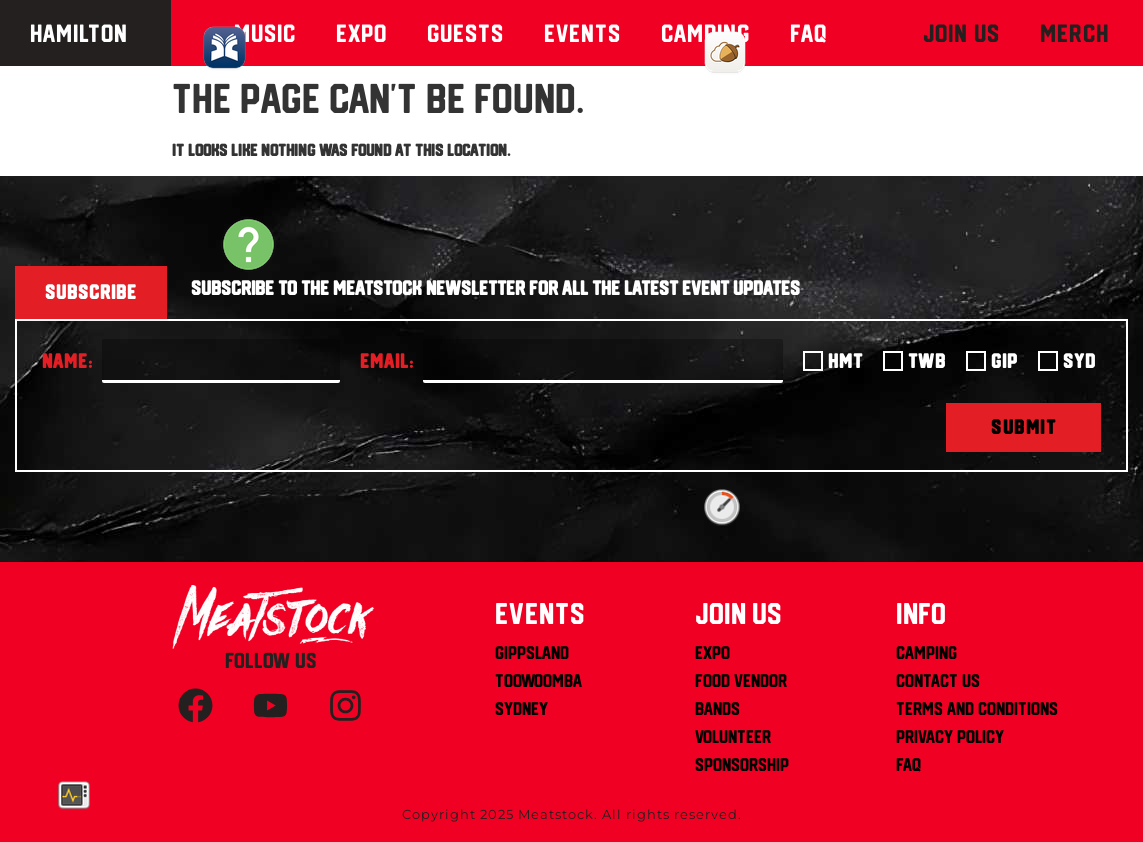 This screenshot has width=1143, height=842. Describe the element at coordinates (722, 507) in the screenshot. I see `launch sysprof system profiler` at that location.